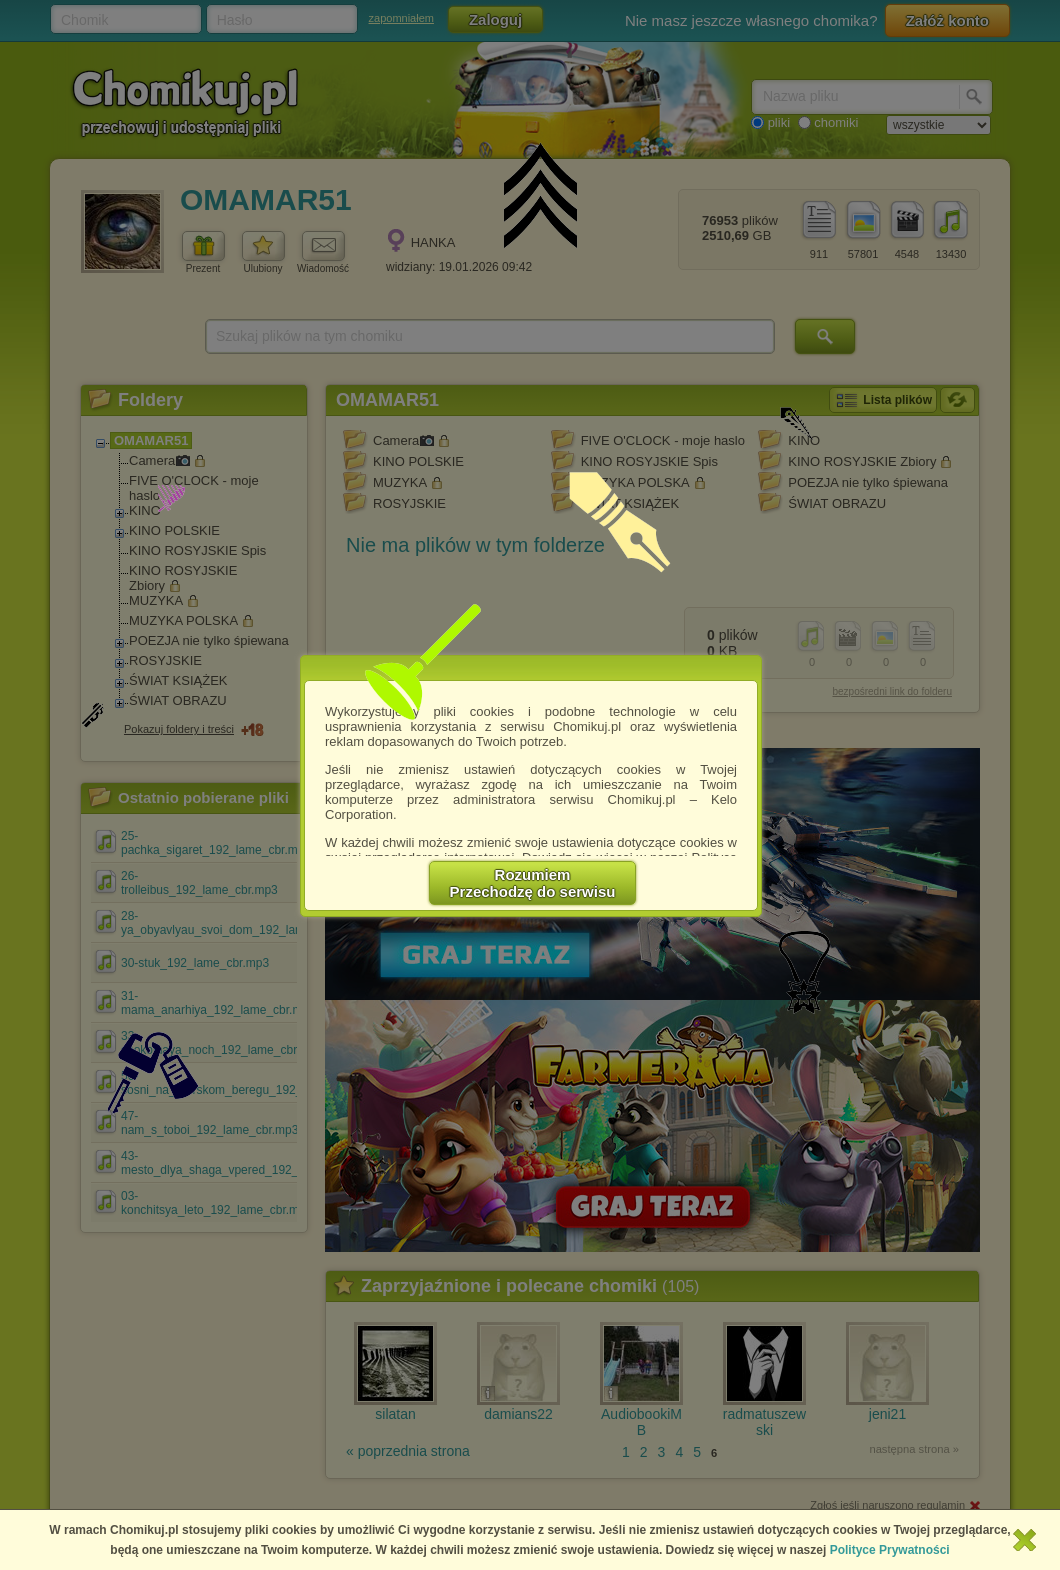 The height and width of the screenshot is (1570, 1060). I want to click on access vehicle or car-related features, so click(153, 1073).